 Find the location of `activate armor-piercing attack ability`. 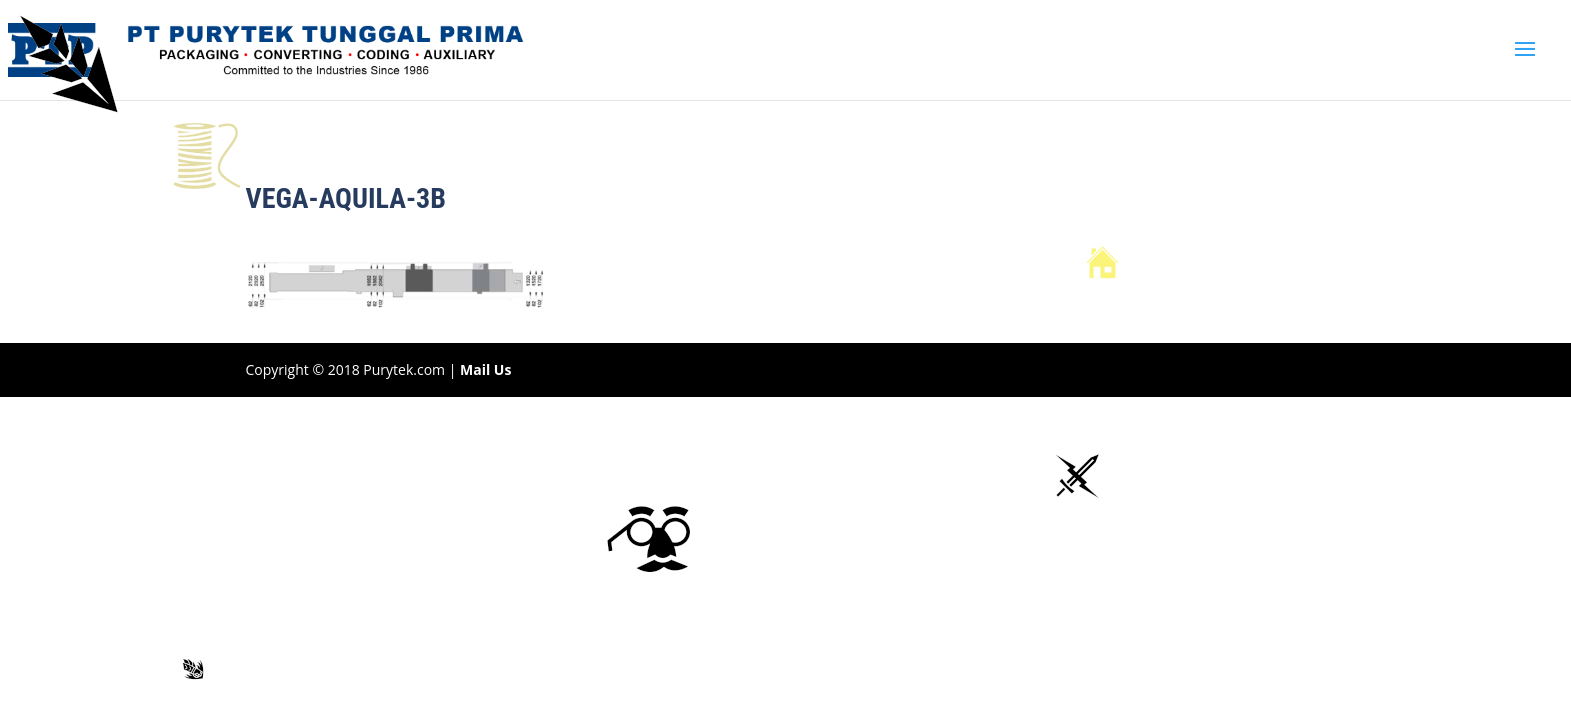

activate armor-piercing attack ability is located at coordinates (193, 669).